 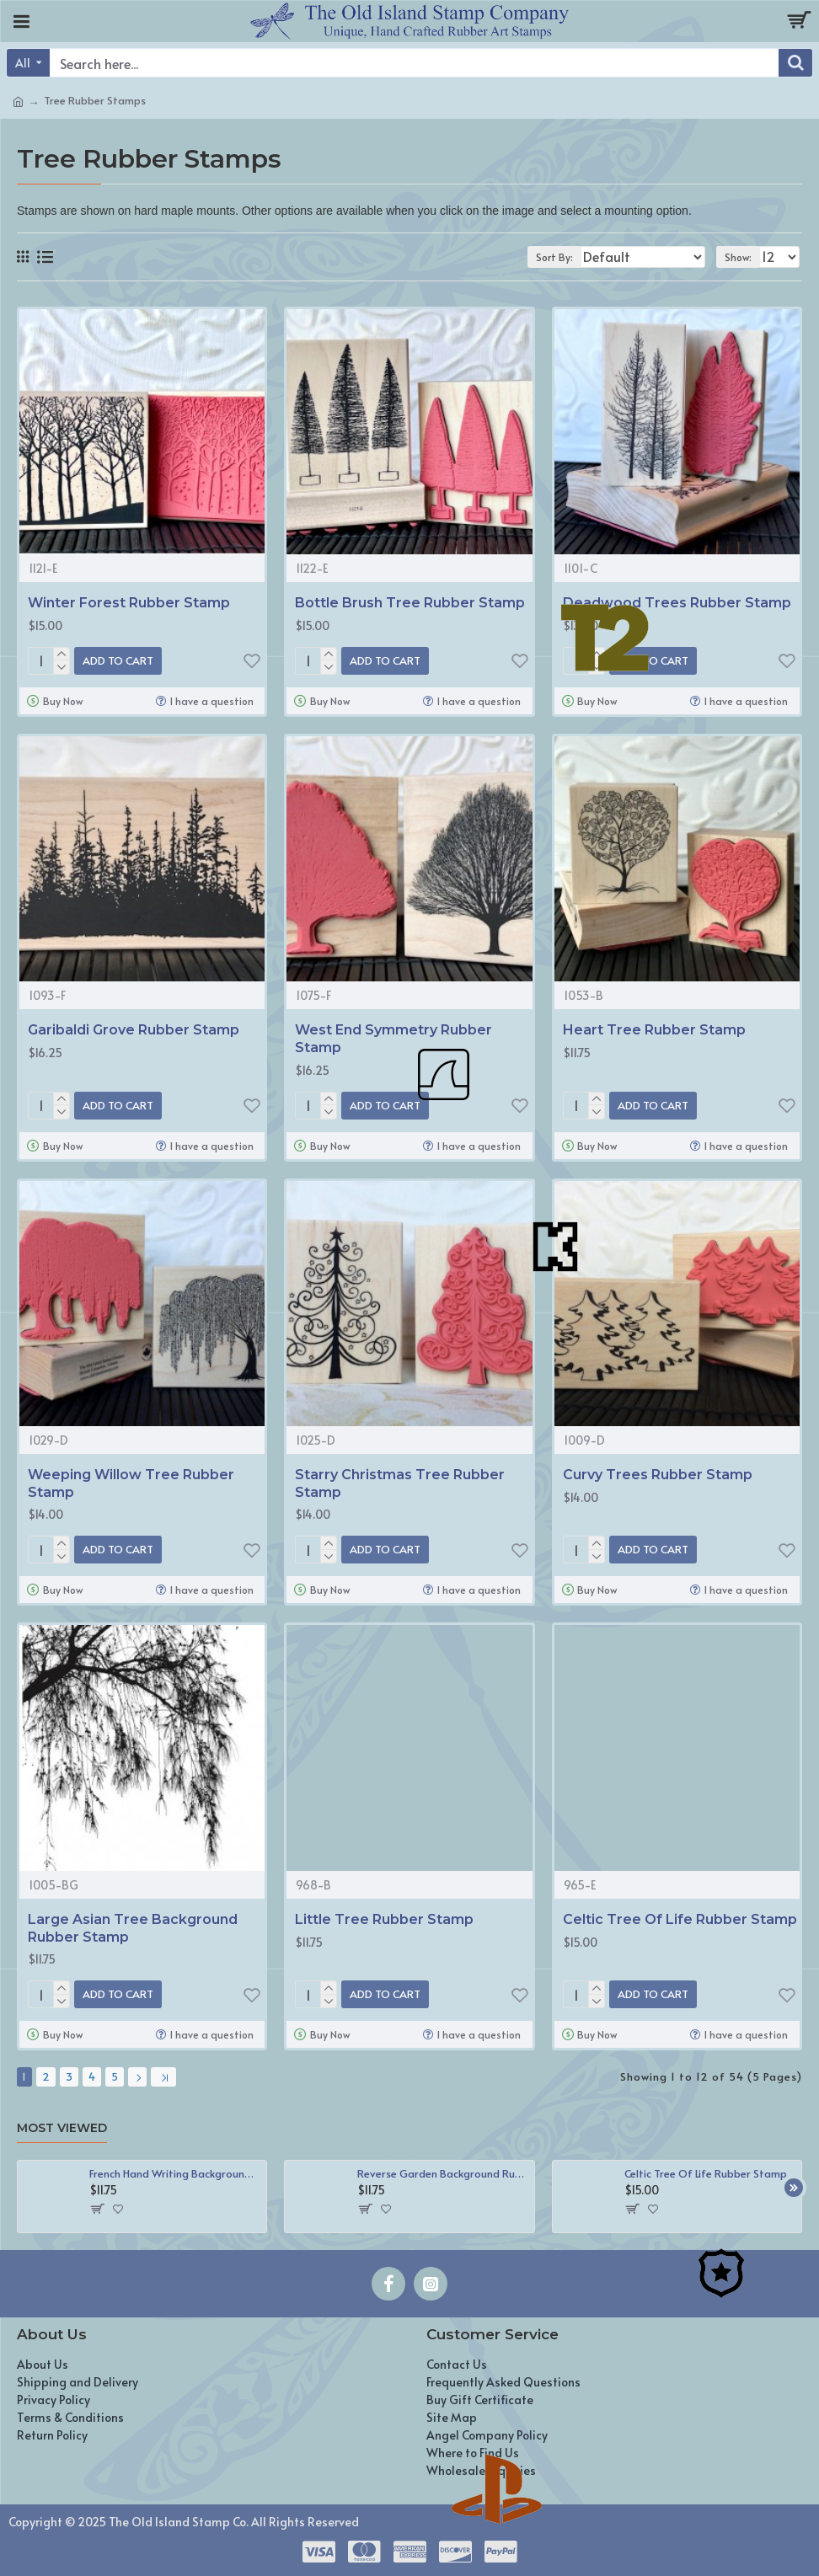 What do you see at coordinates (605, 638) in the screenshot?
I see `visit take-two interactive software website` at bounding box center [605, 638].